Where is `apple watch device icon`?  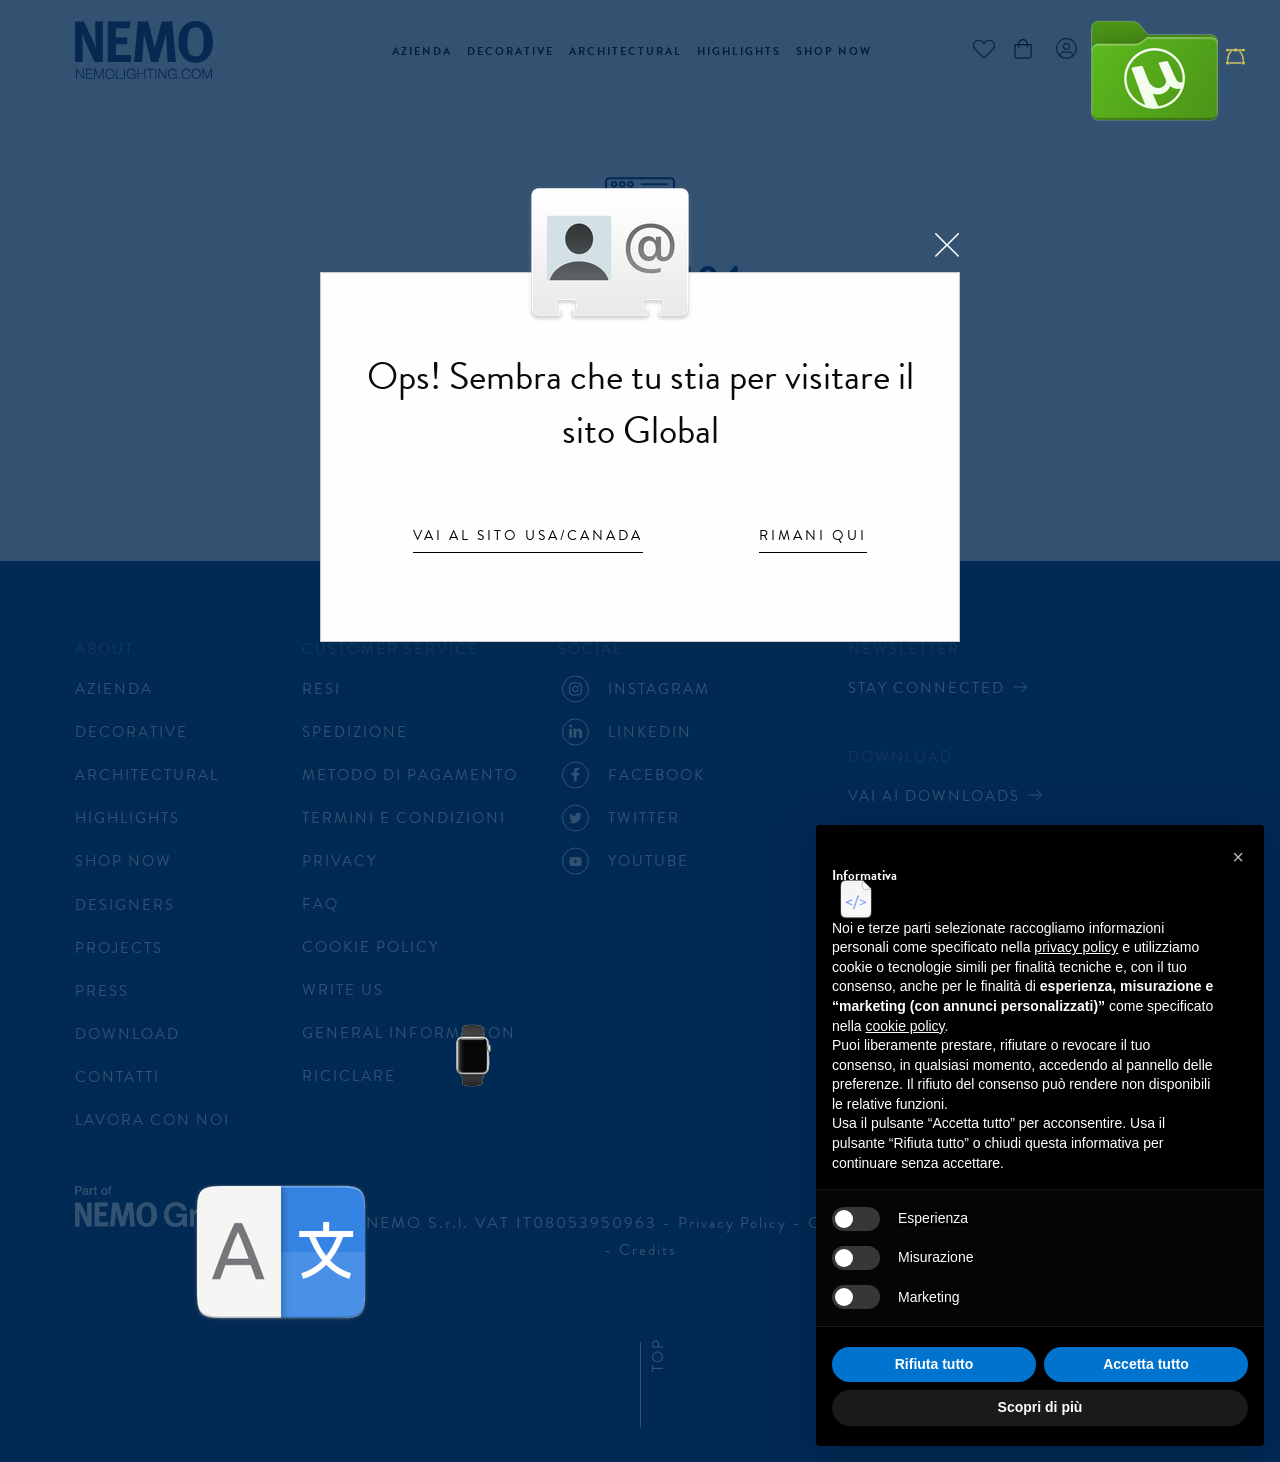
apple watch device icon is located at coordinates (472, 1055).